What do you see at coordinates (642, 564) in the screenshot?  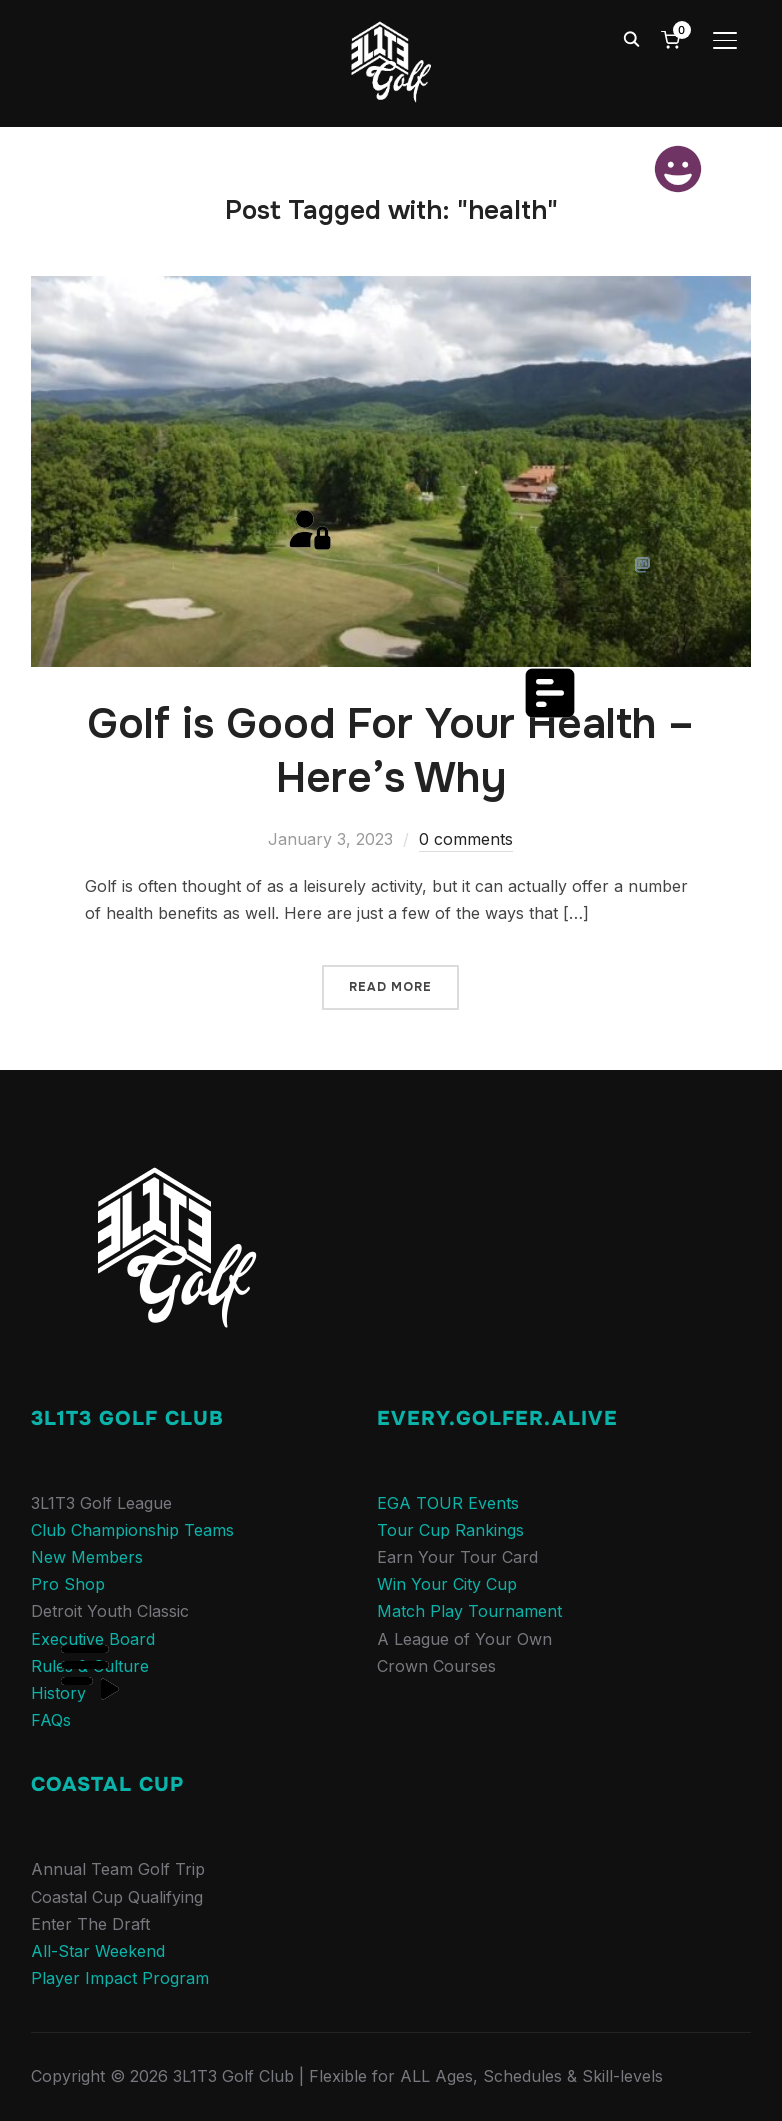 I see `open mastodon app` at bounding box center [642, 564].